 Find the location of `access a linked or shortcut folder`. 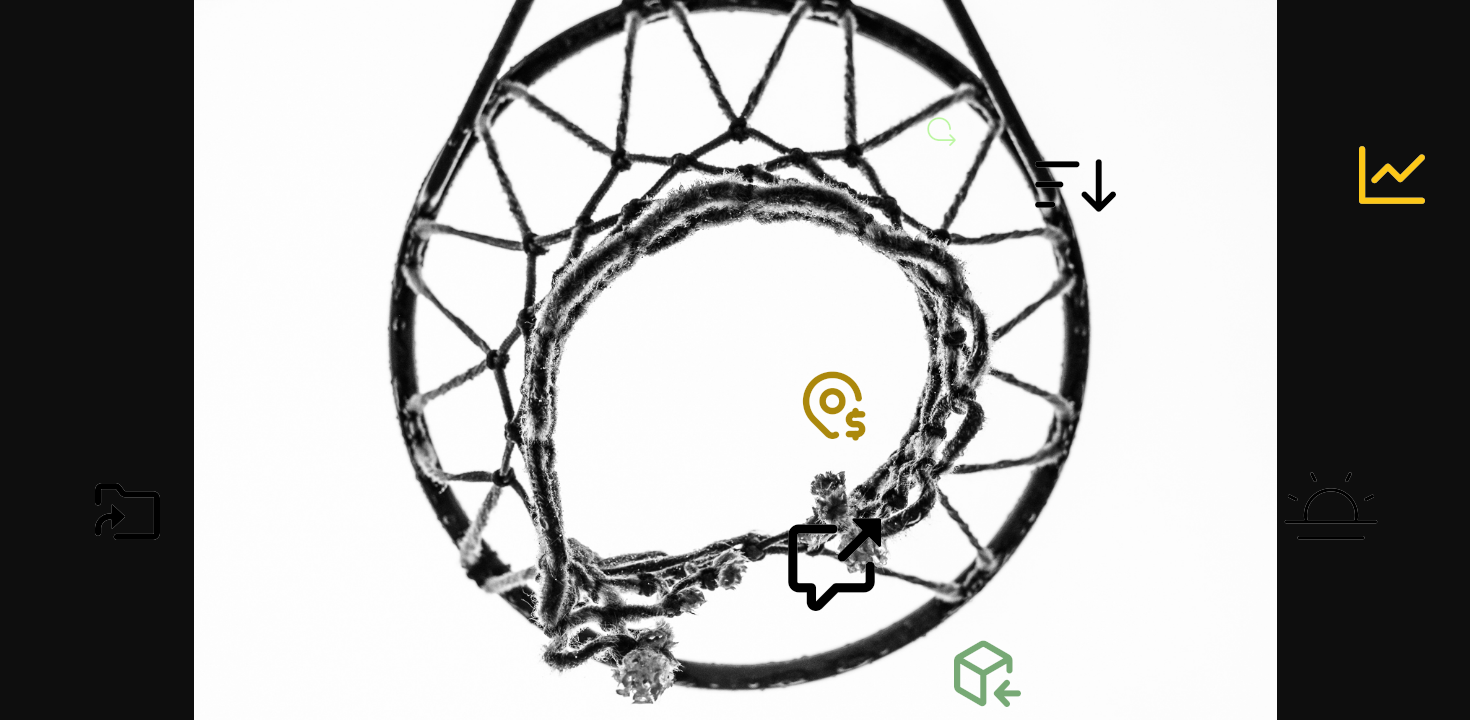

access a linked or shortcut folder is located at coordinates (127, 511).